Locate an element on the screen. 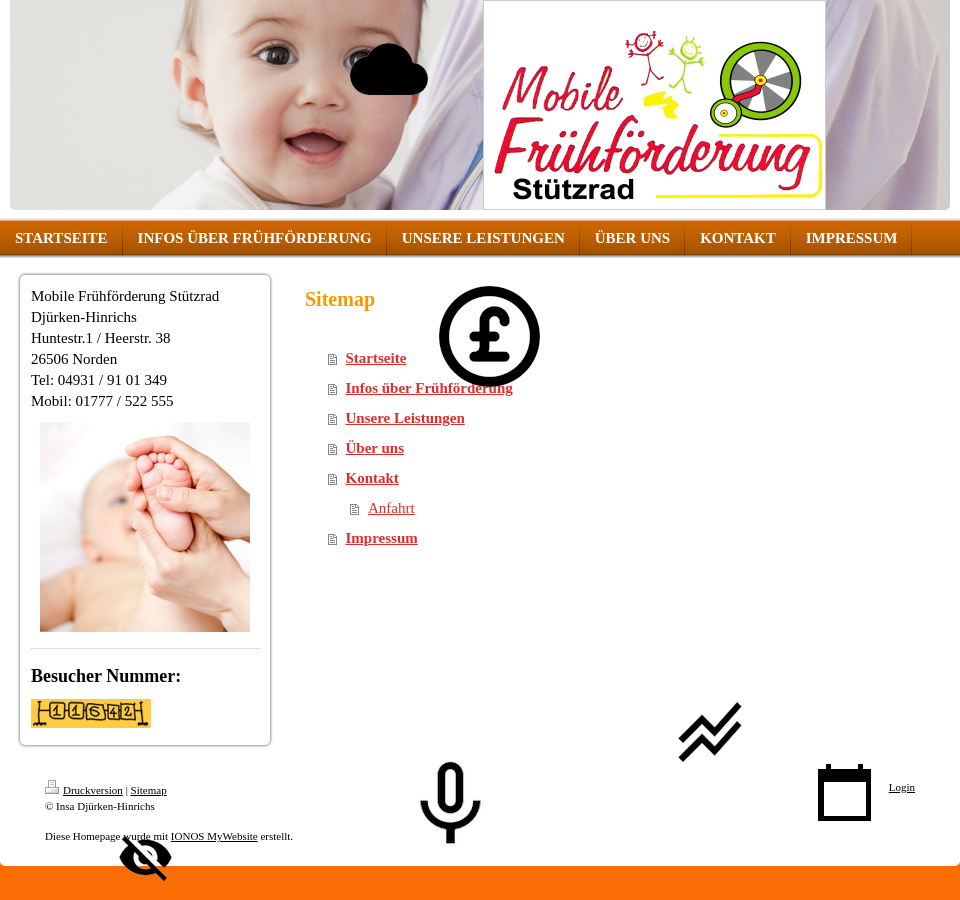 This screenshot has height=900, width=960. view today's date is located at coordinates (844, 792).